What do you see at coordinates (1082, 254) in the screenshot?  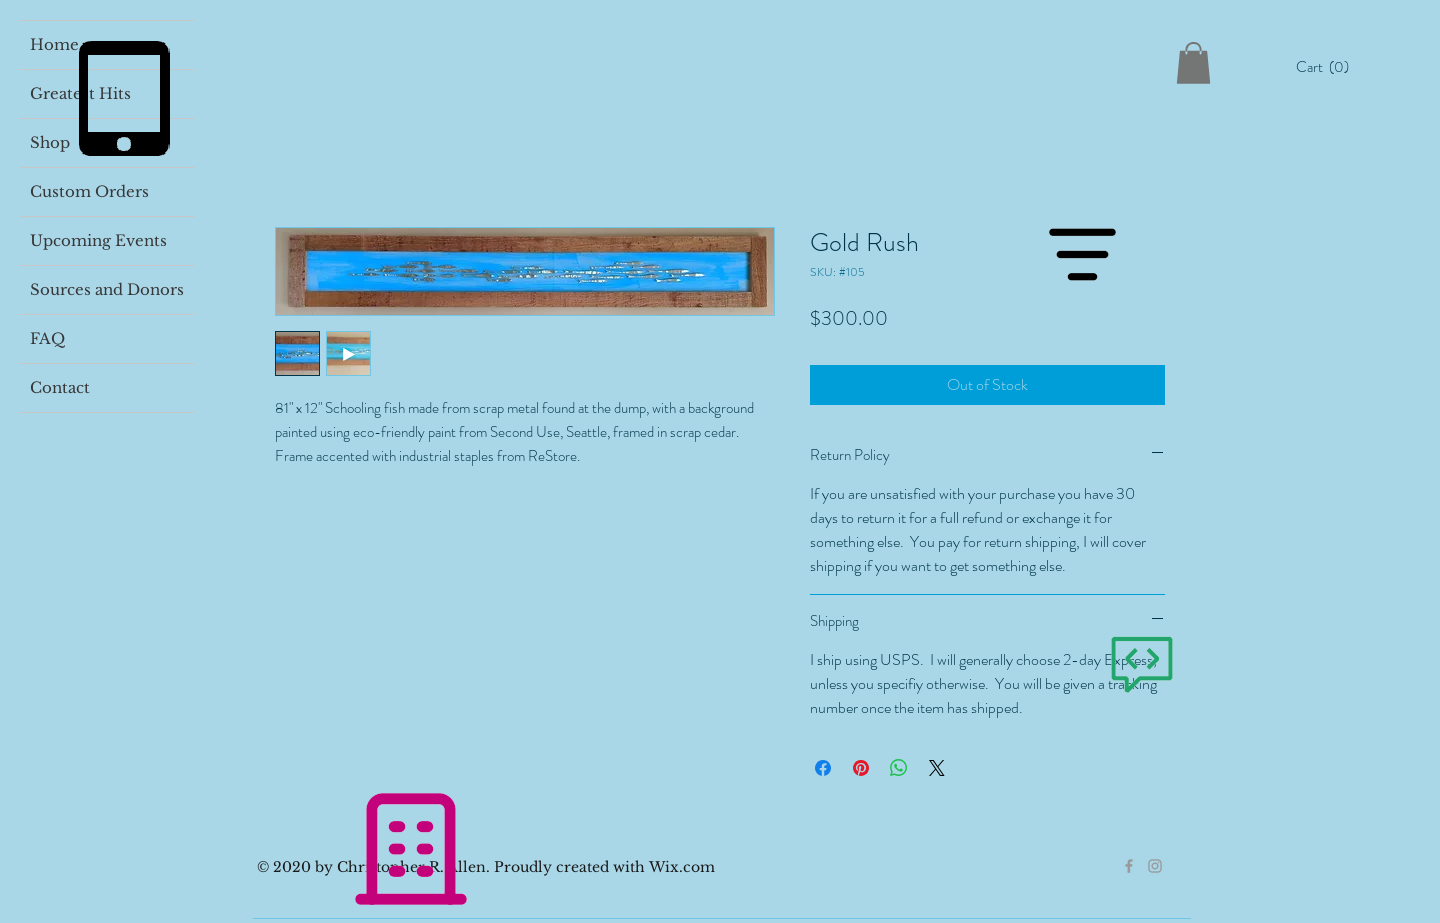 I see `filter list or search results` at bounding box center [1082, 254].